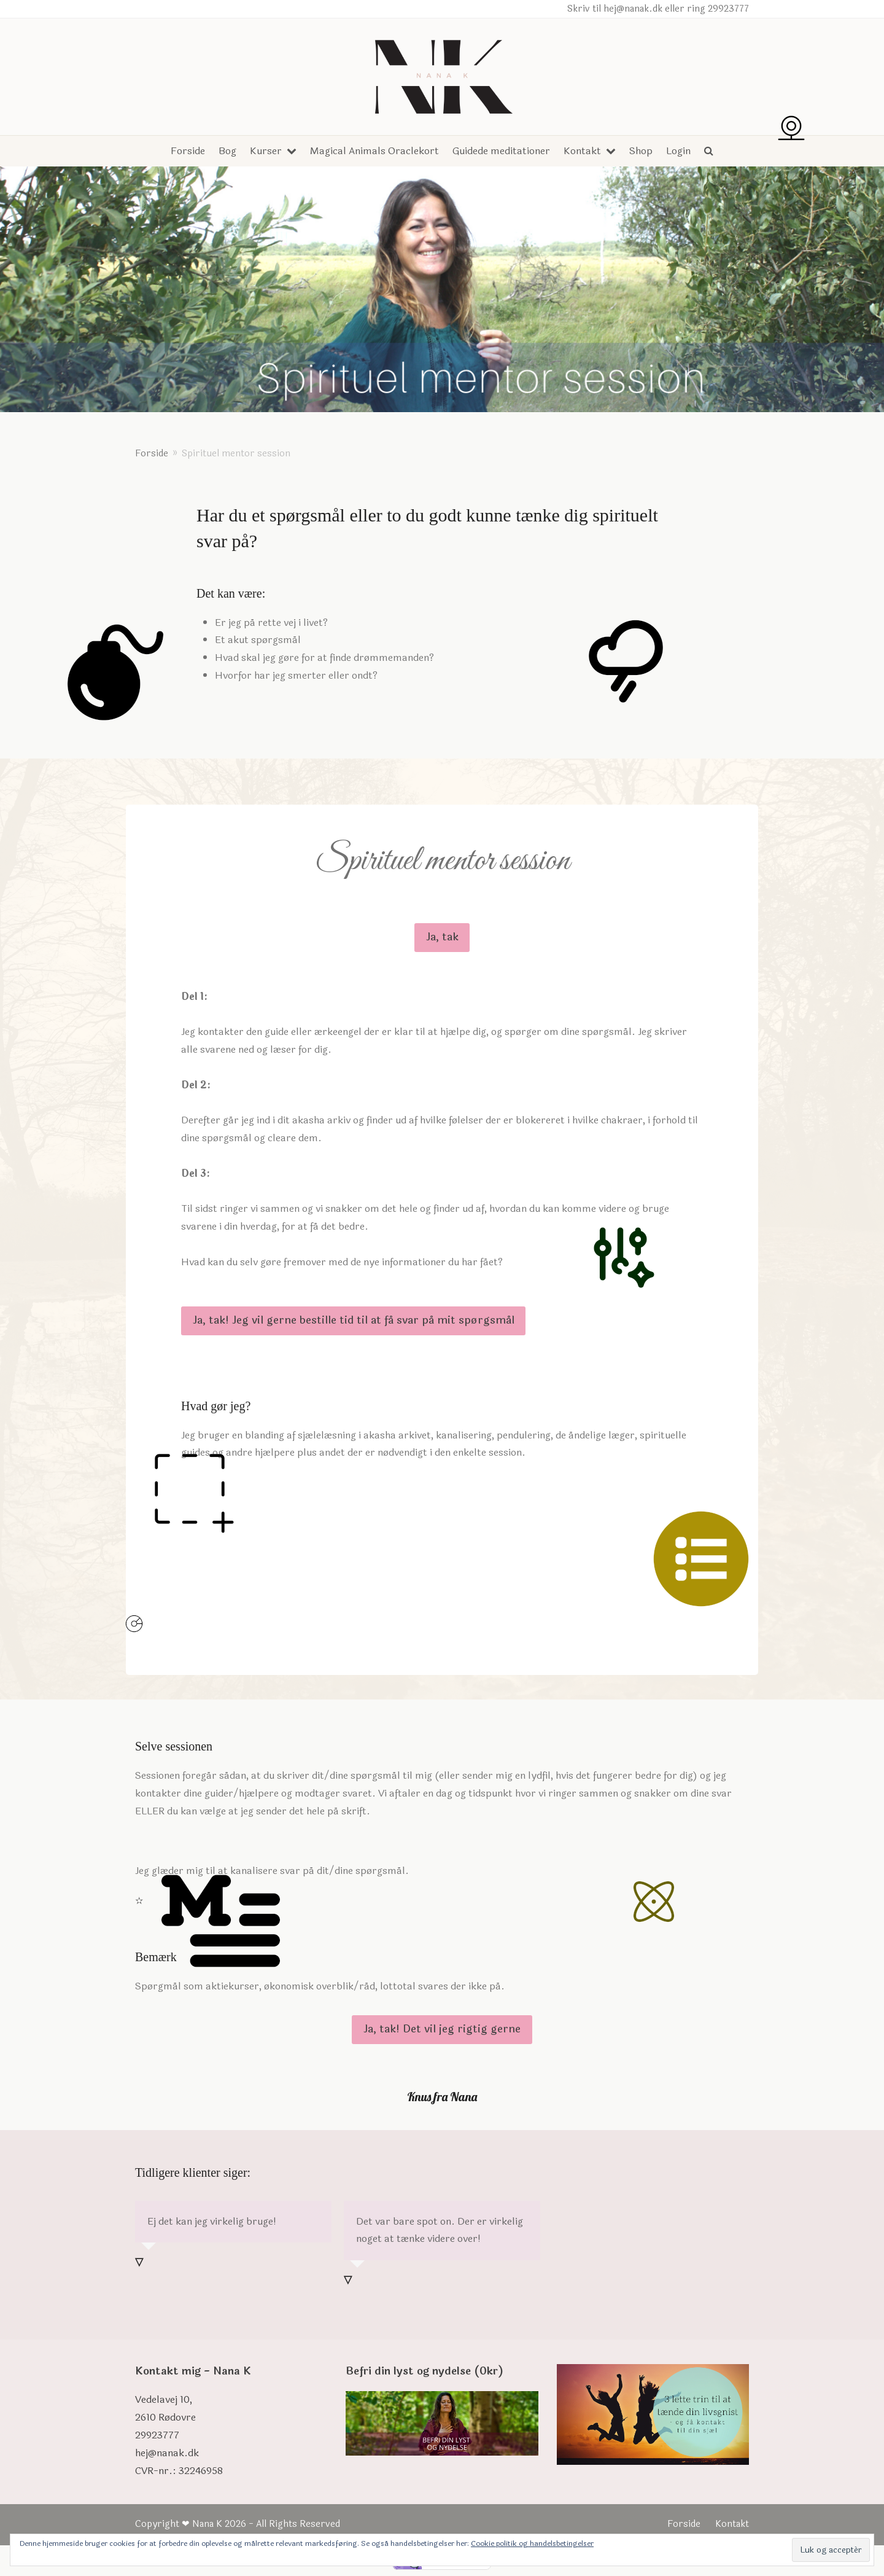  What do you see at coordinates (134, 1623) in the screenshot?
I see `play or access media disc content` at bounding box center [134, 1623].